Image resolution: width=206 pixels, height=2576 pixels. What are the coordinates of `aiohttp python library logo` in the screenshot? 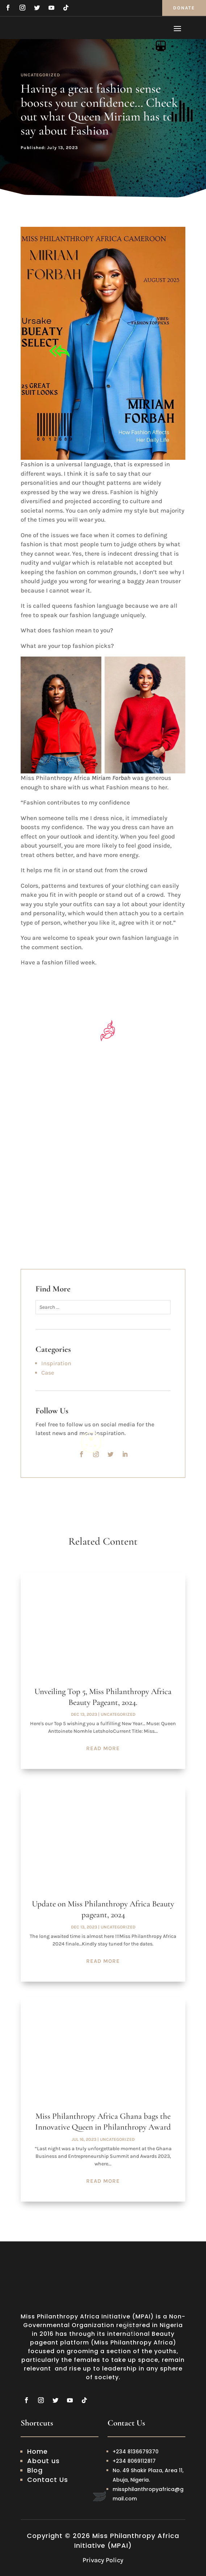 It's located at (91, 1442).